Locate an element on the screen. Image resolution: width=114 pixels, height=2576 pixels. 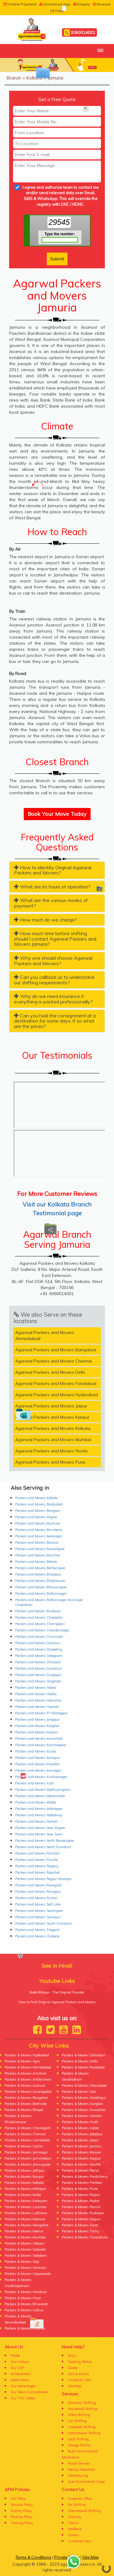
open system settings or preferences is located at coordinates (86, 109).